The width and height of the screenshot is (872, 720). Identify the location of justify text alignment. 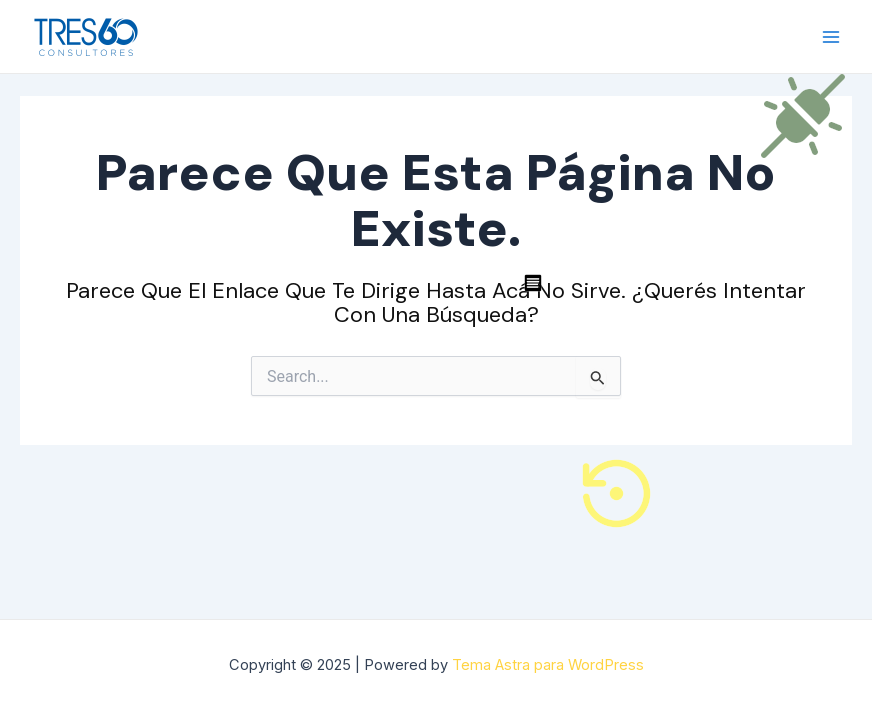
(533, 283).